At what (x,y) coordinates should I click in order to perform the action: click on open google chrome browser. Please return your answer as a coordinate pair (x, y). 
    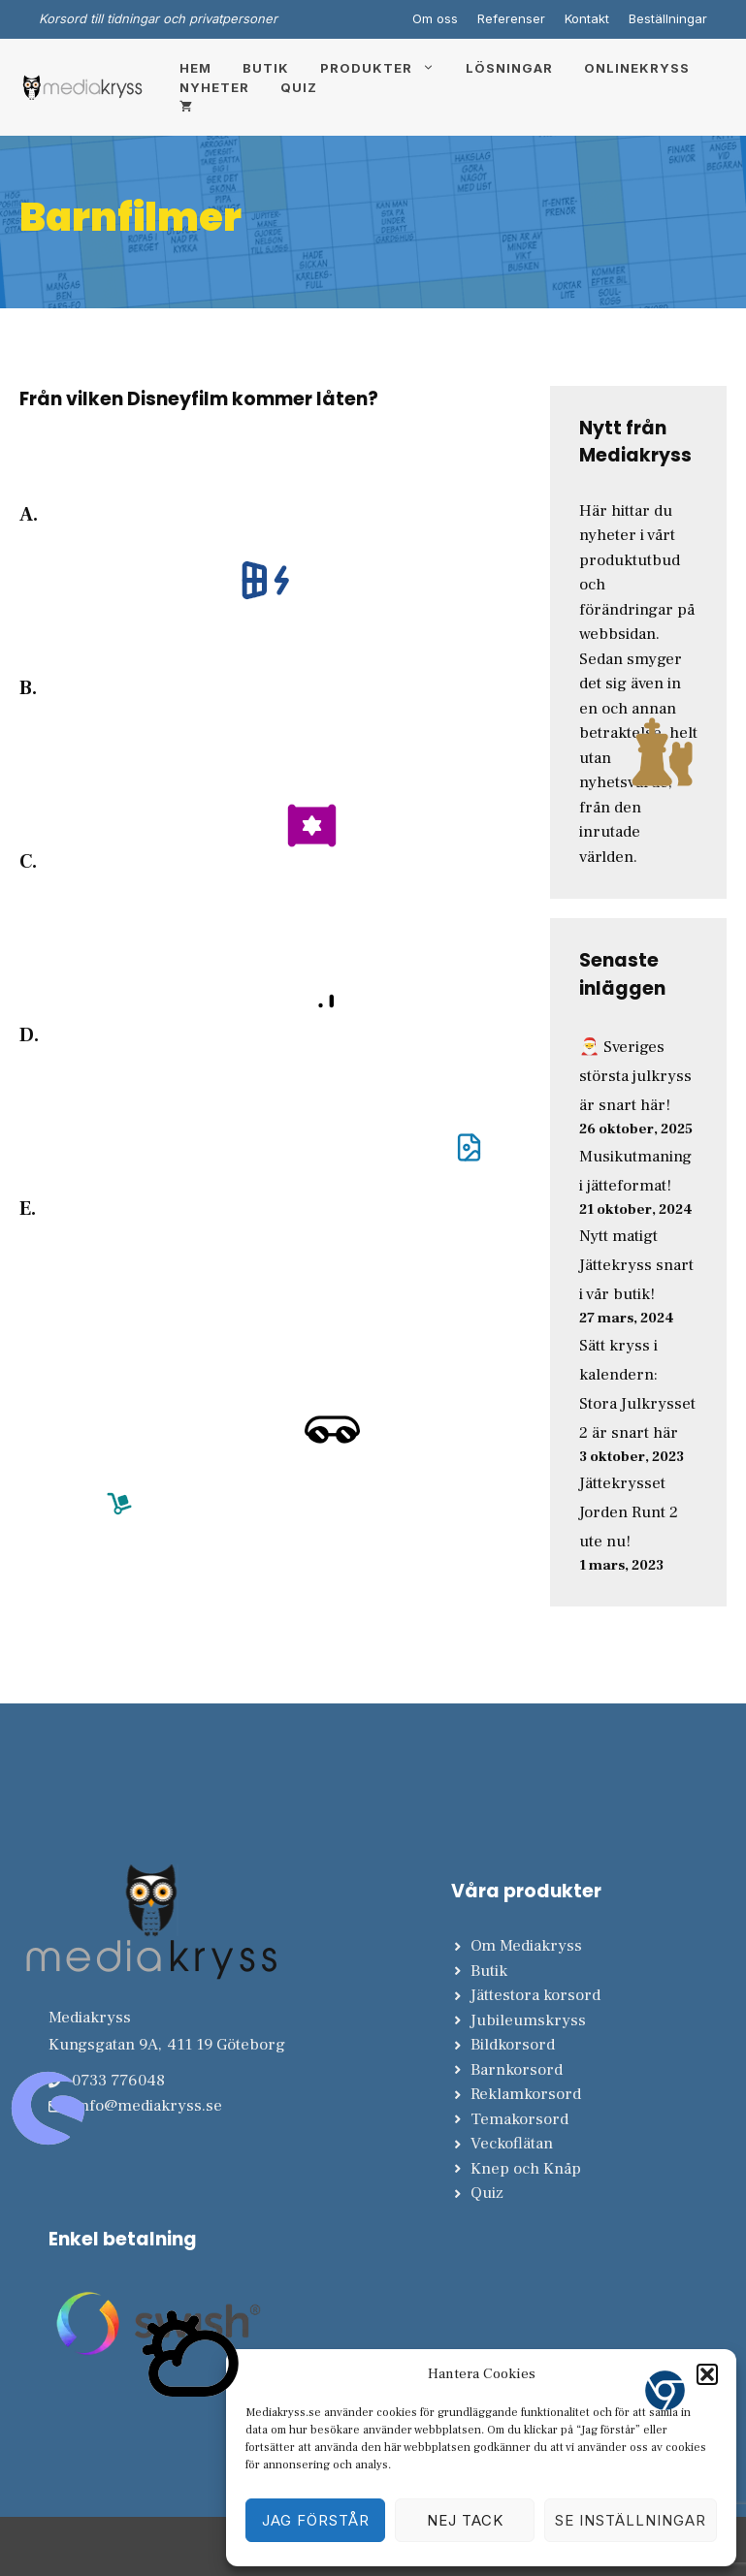
    Looking at the image, I should click on (665, 2390).